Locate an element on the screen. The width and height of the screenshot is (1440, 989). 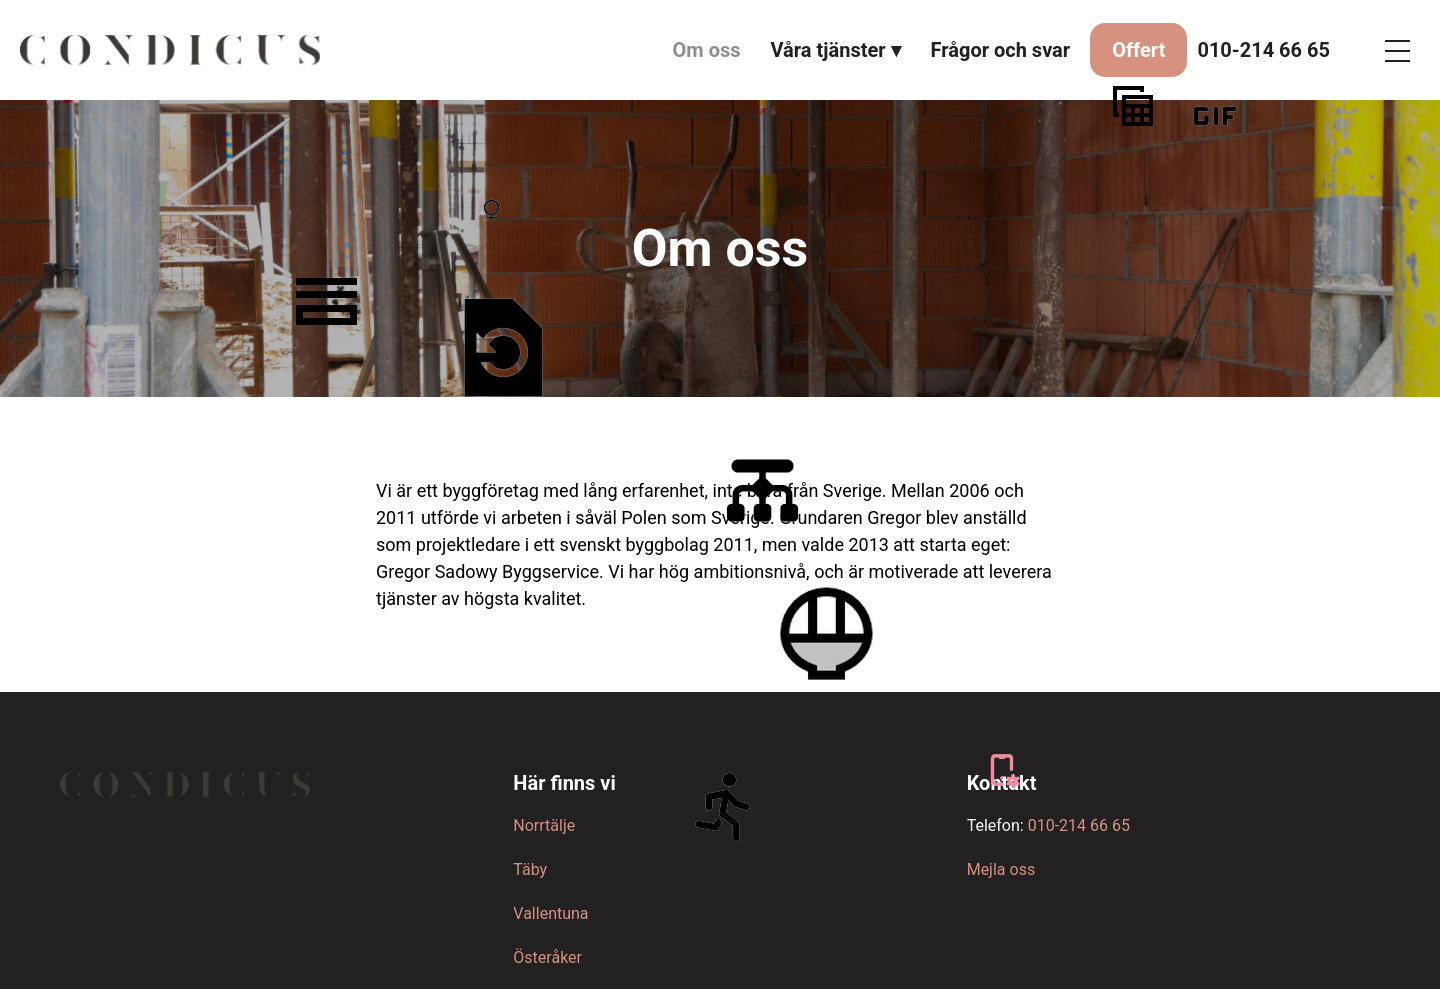
view organizational hierarchy or structure is located at coordinates (762, 490).